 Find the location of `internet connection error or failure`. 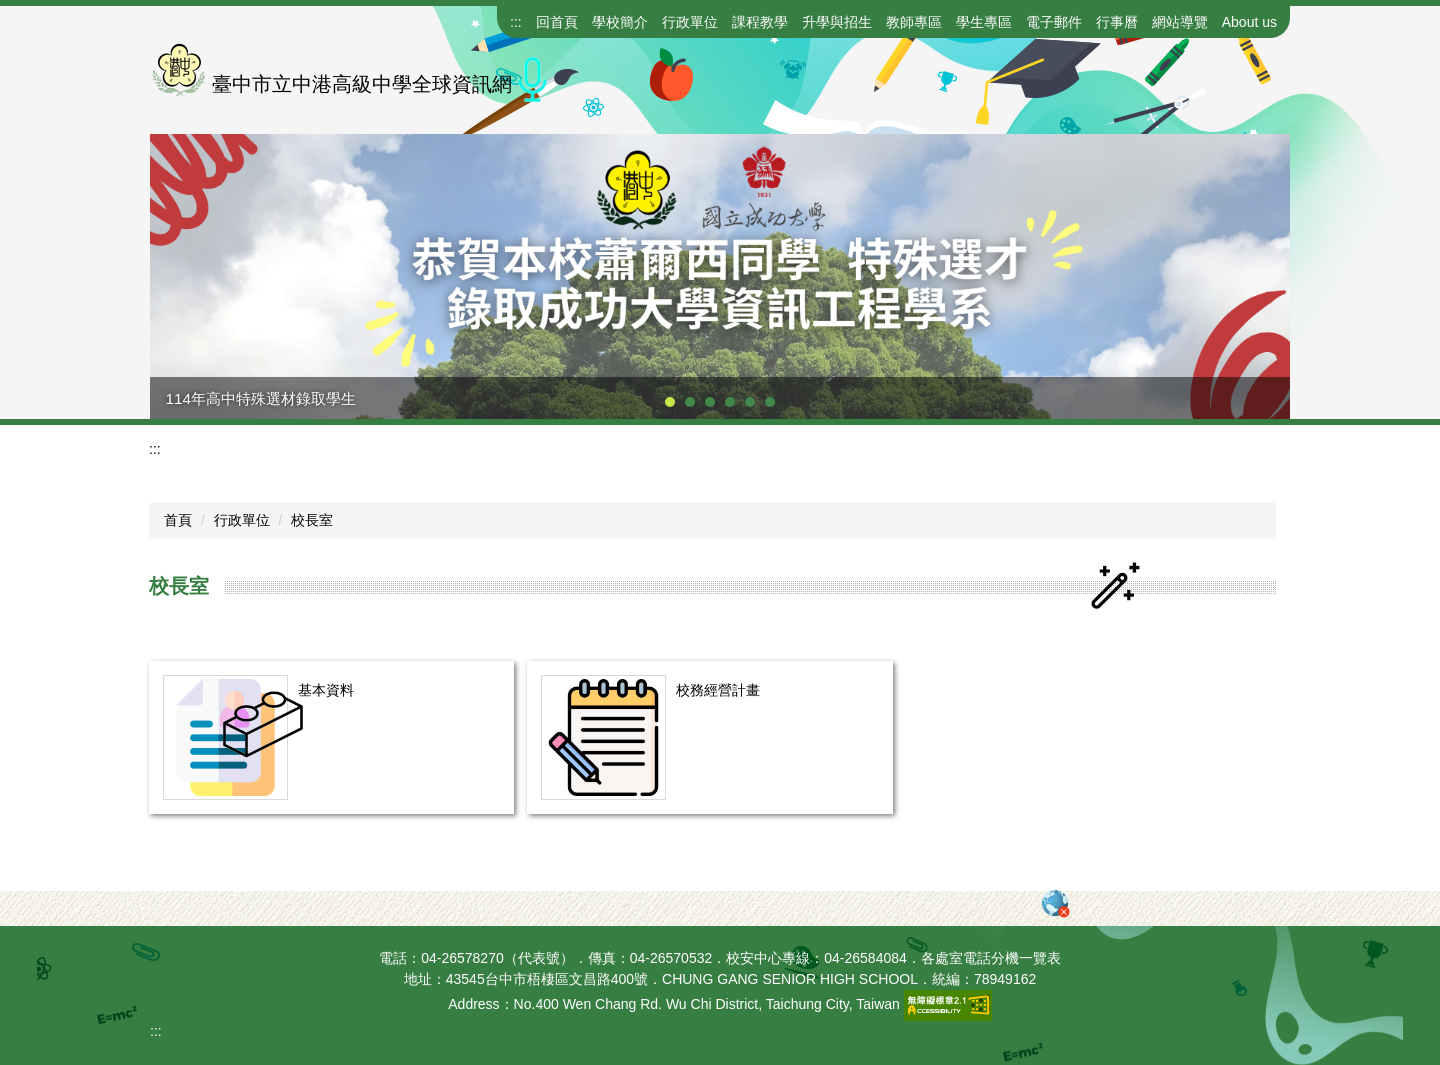

internet connection error or failure is located at coordinates (1055, 903).